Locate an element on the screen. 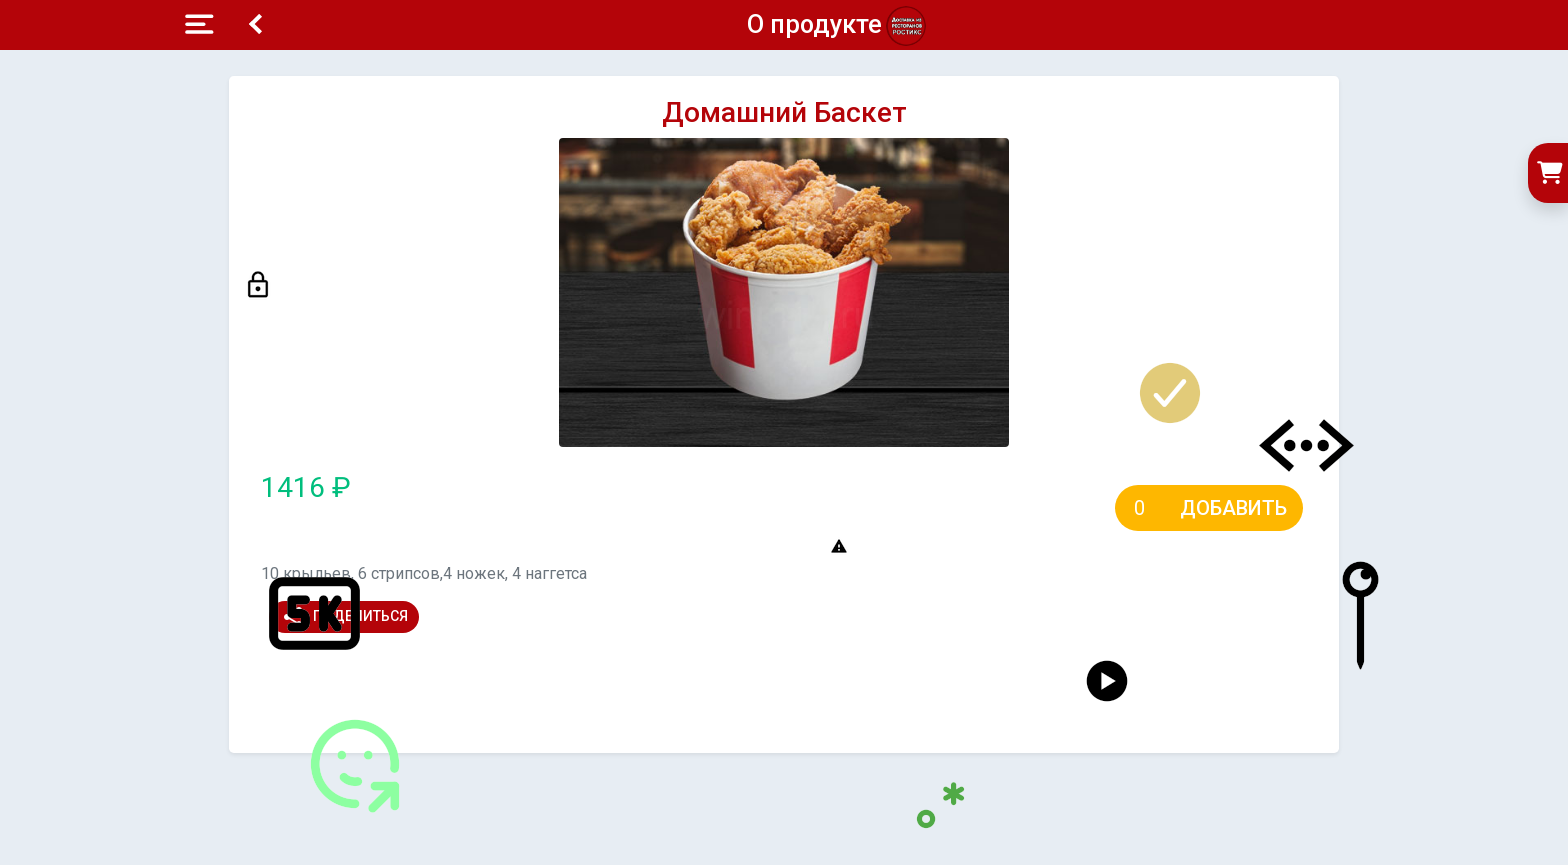 The width and height of the screenshot is (1568, 865). share your mood or status with others is located at coordinates (355, 764).